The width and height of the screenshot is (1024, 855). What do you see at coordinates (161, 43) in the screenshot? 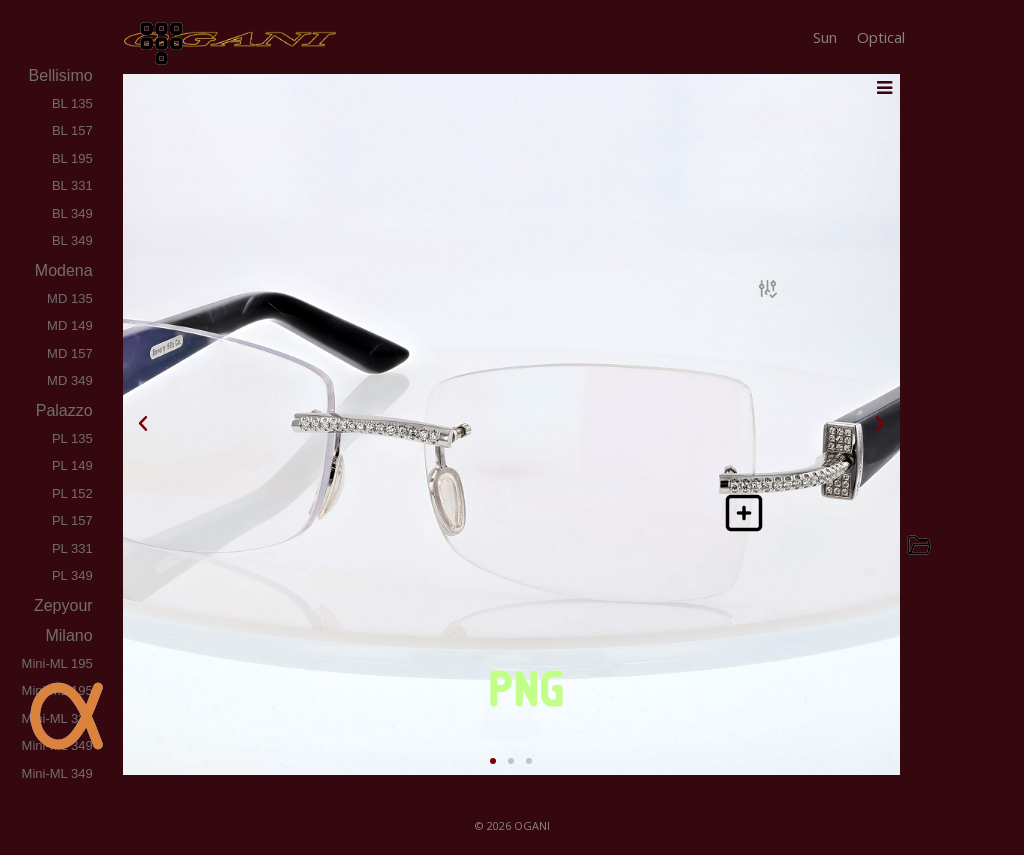
I see `open the phone dialpad` at bounding box center [161, 43].